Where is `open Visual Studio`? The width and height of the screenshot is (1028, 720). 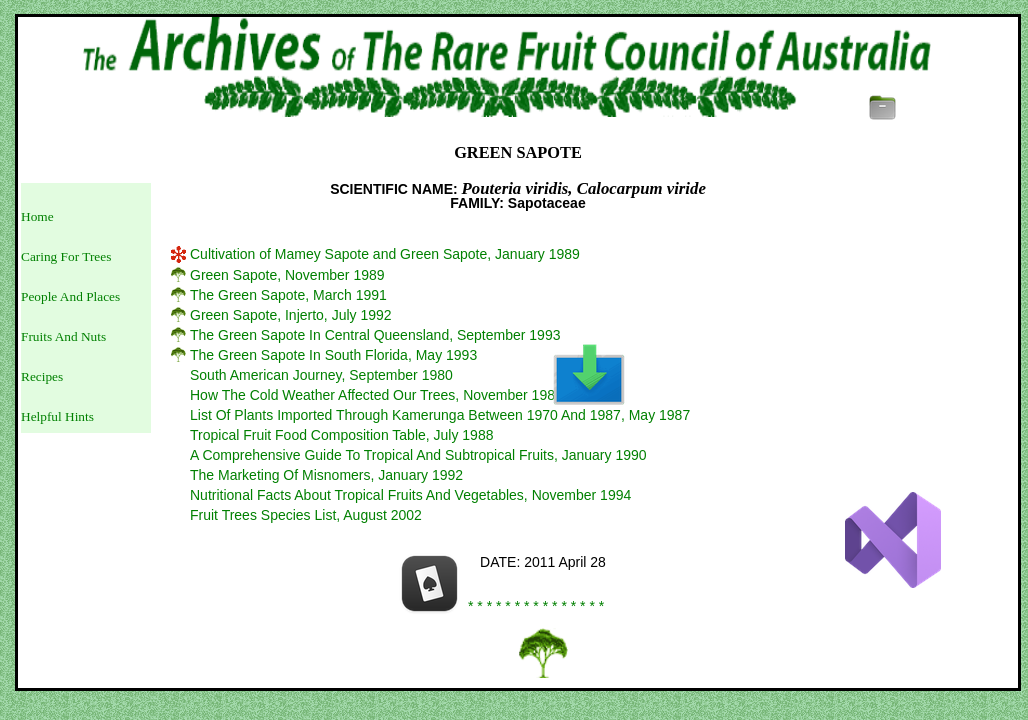
open Visual Studio is located at coordinates (893, 540).